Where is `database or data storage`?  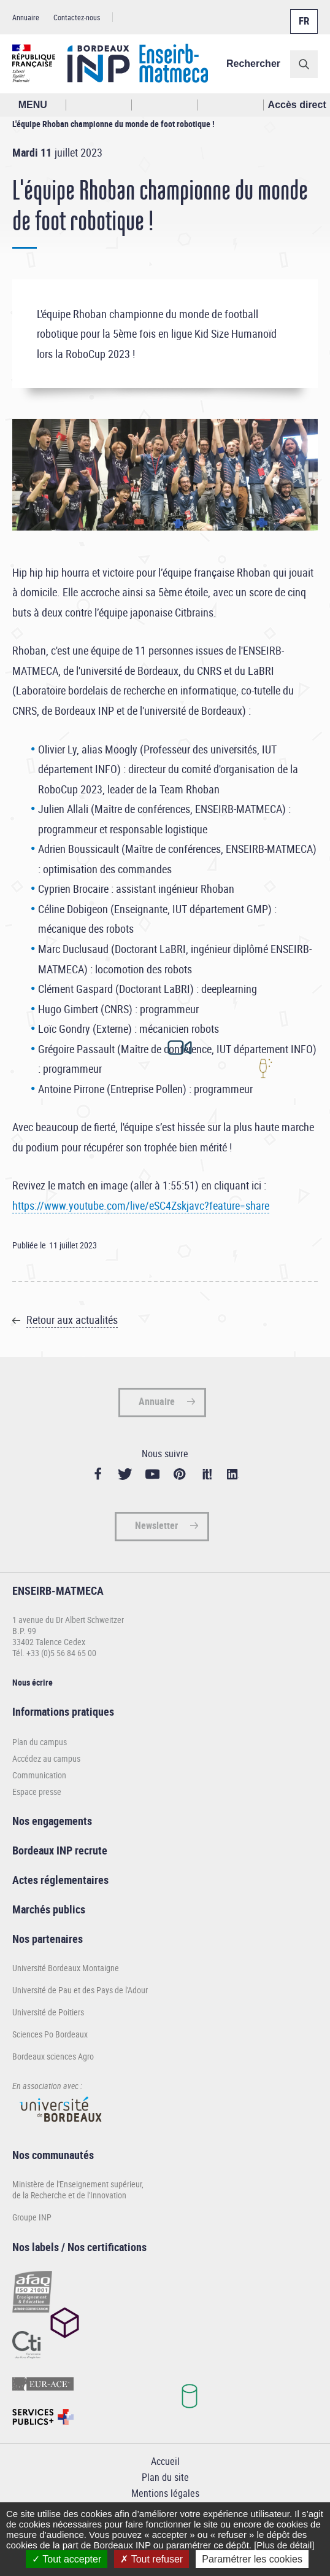 database or data storage is located at coordinates (190, 2396).